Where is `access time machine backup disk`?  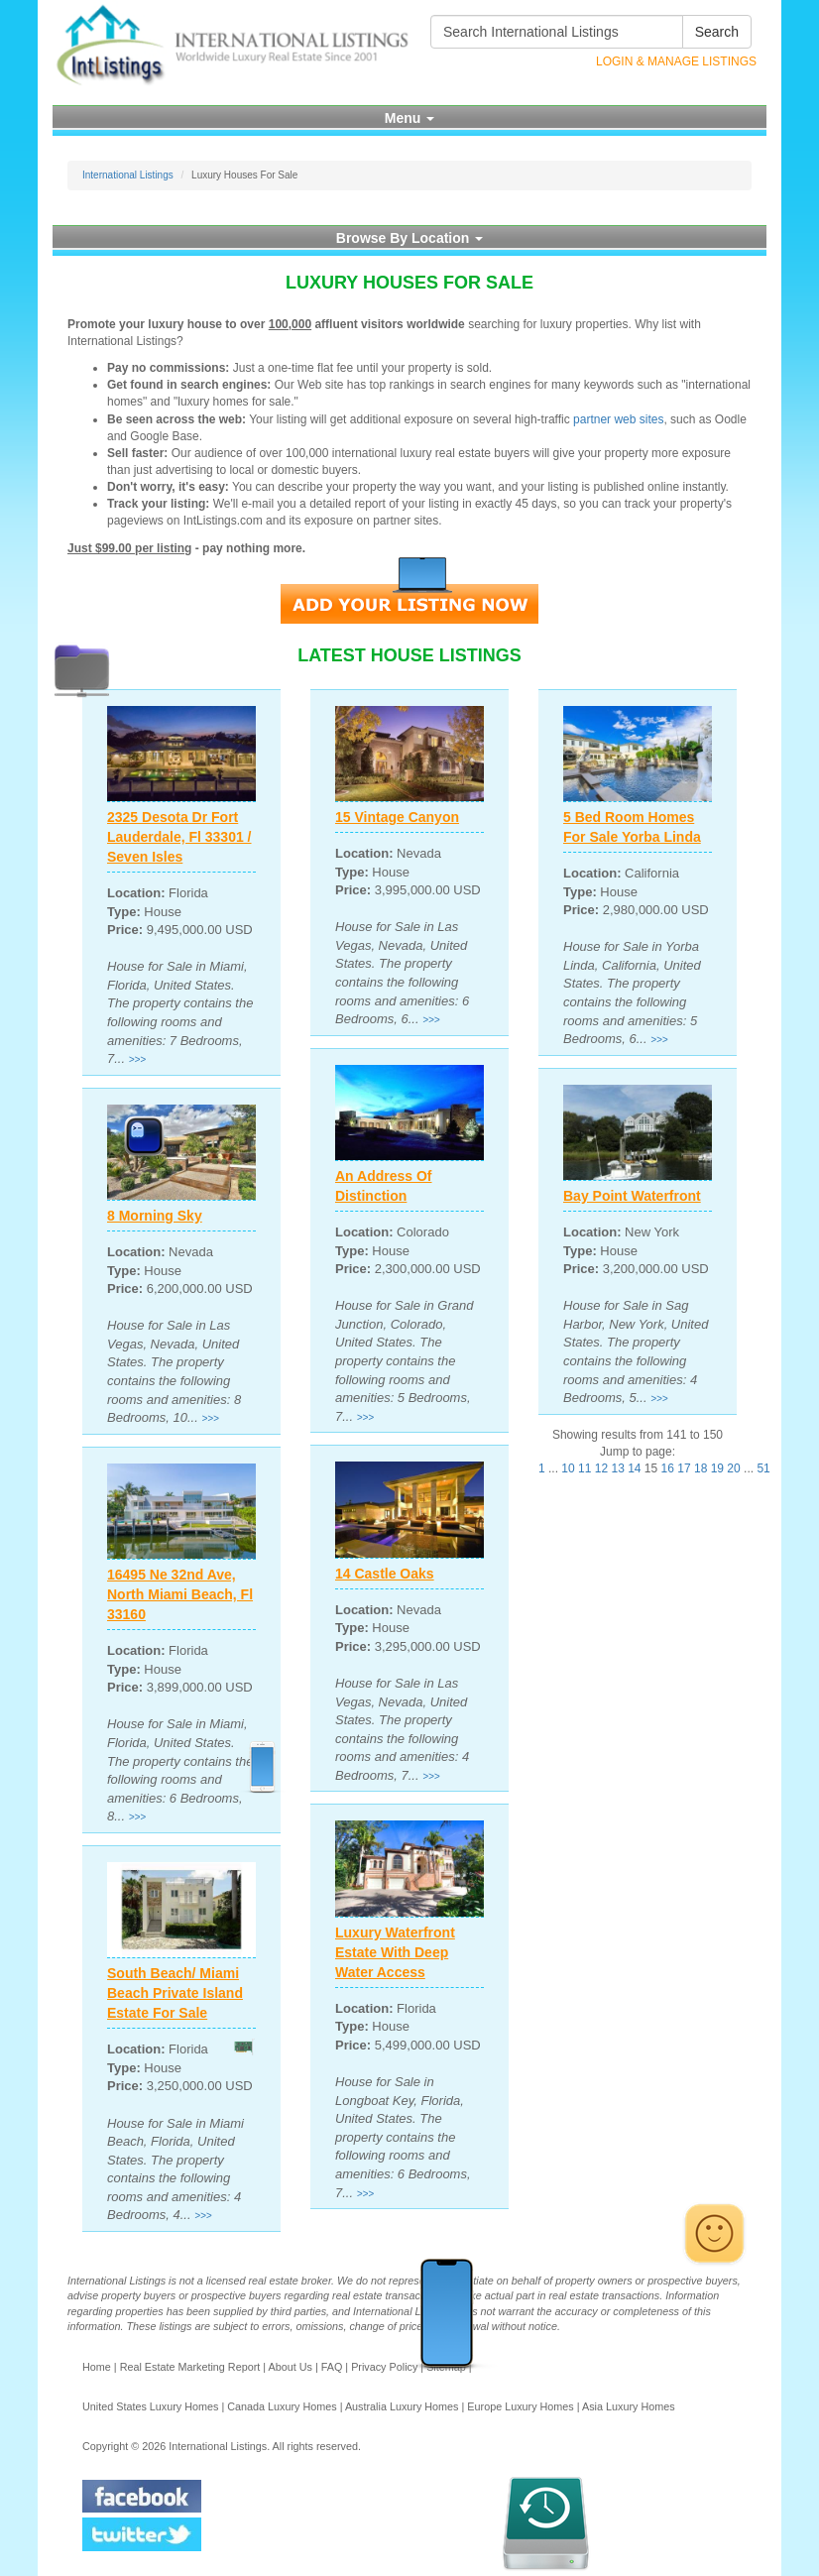 access time machine backup disk is located at coordinates (545, 2524).